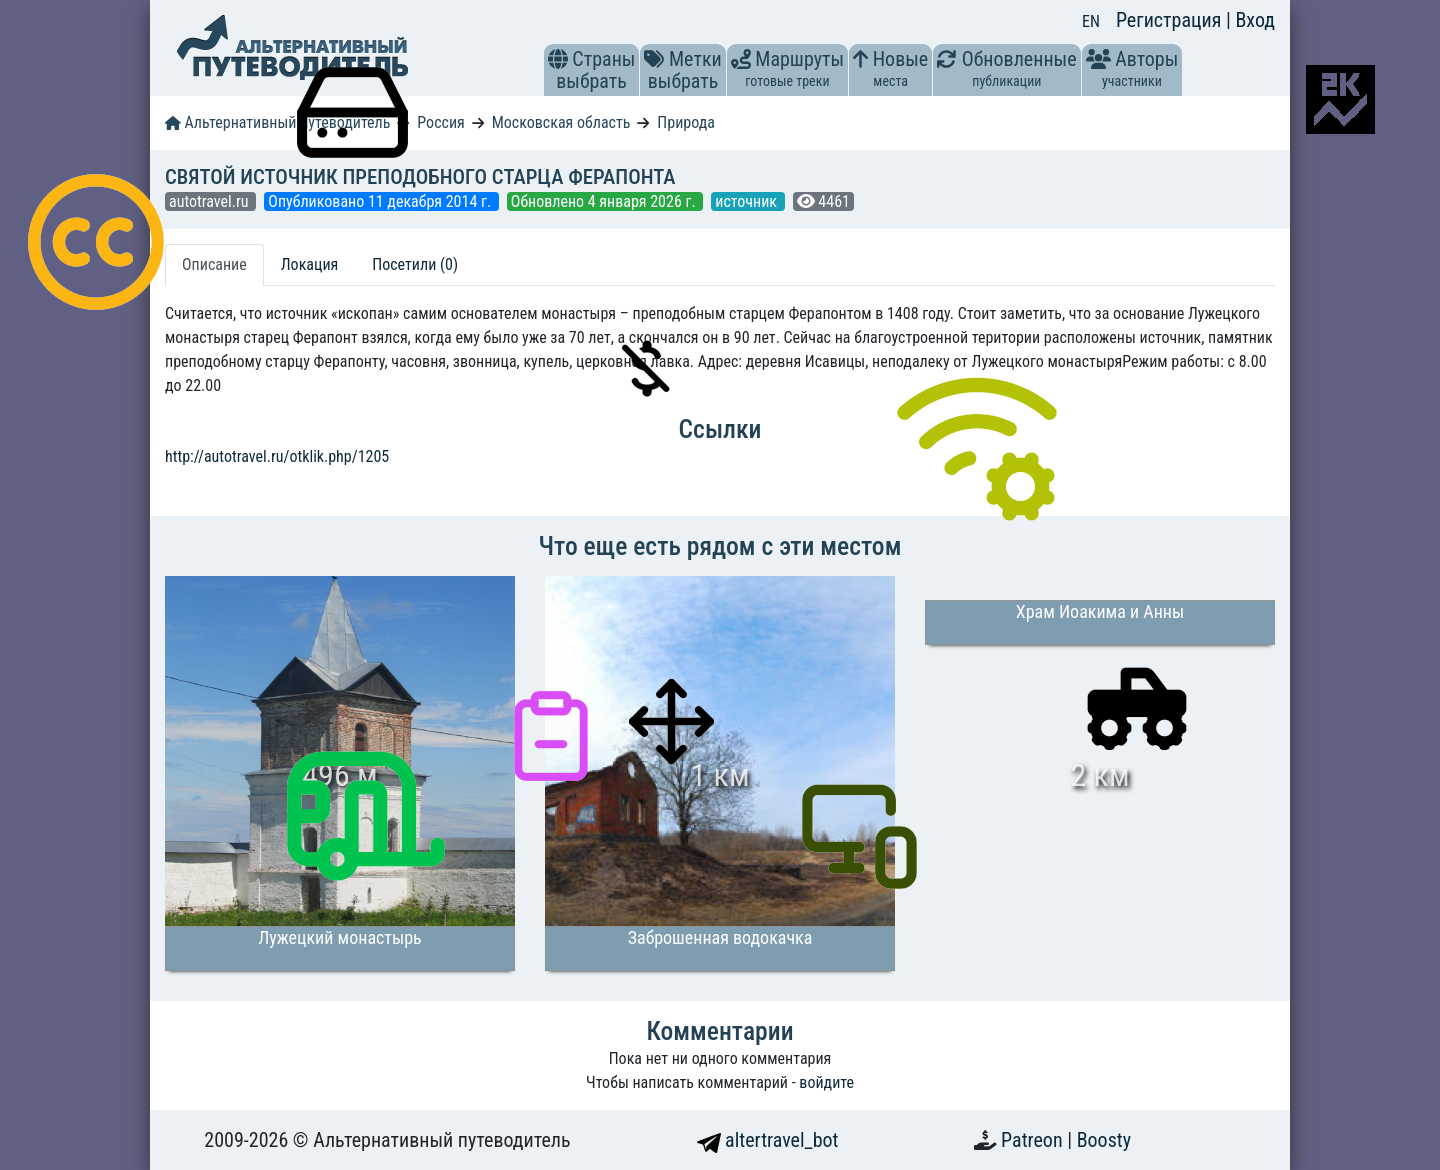 This screenshot has width=1440, height=1170. I want to click on remove an item from the clipboard, so click(551, 736).